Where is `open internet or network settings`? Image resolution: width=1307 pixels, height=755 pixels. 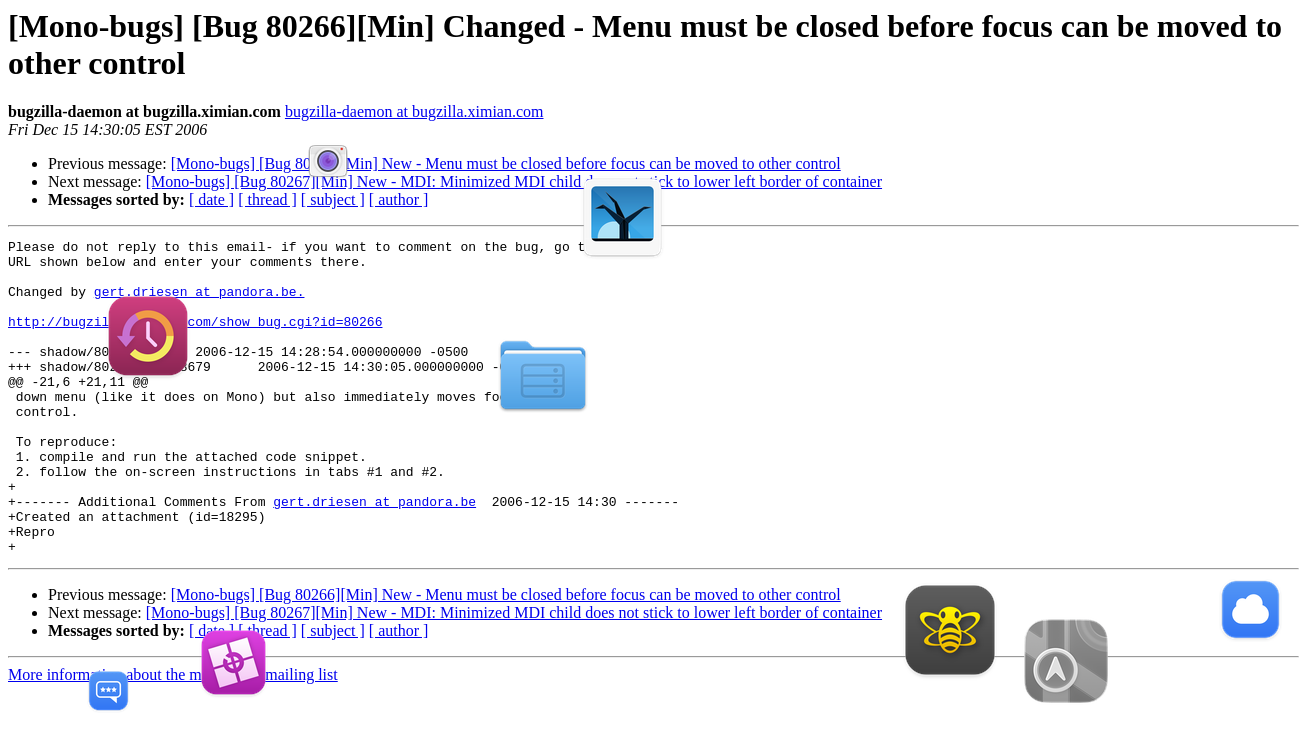
open internet or network settings is located at coordinates (1250, 610).